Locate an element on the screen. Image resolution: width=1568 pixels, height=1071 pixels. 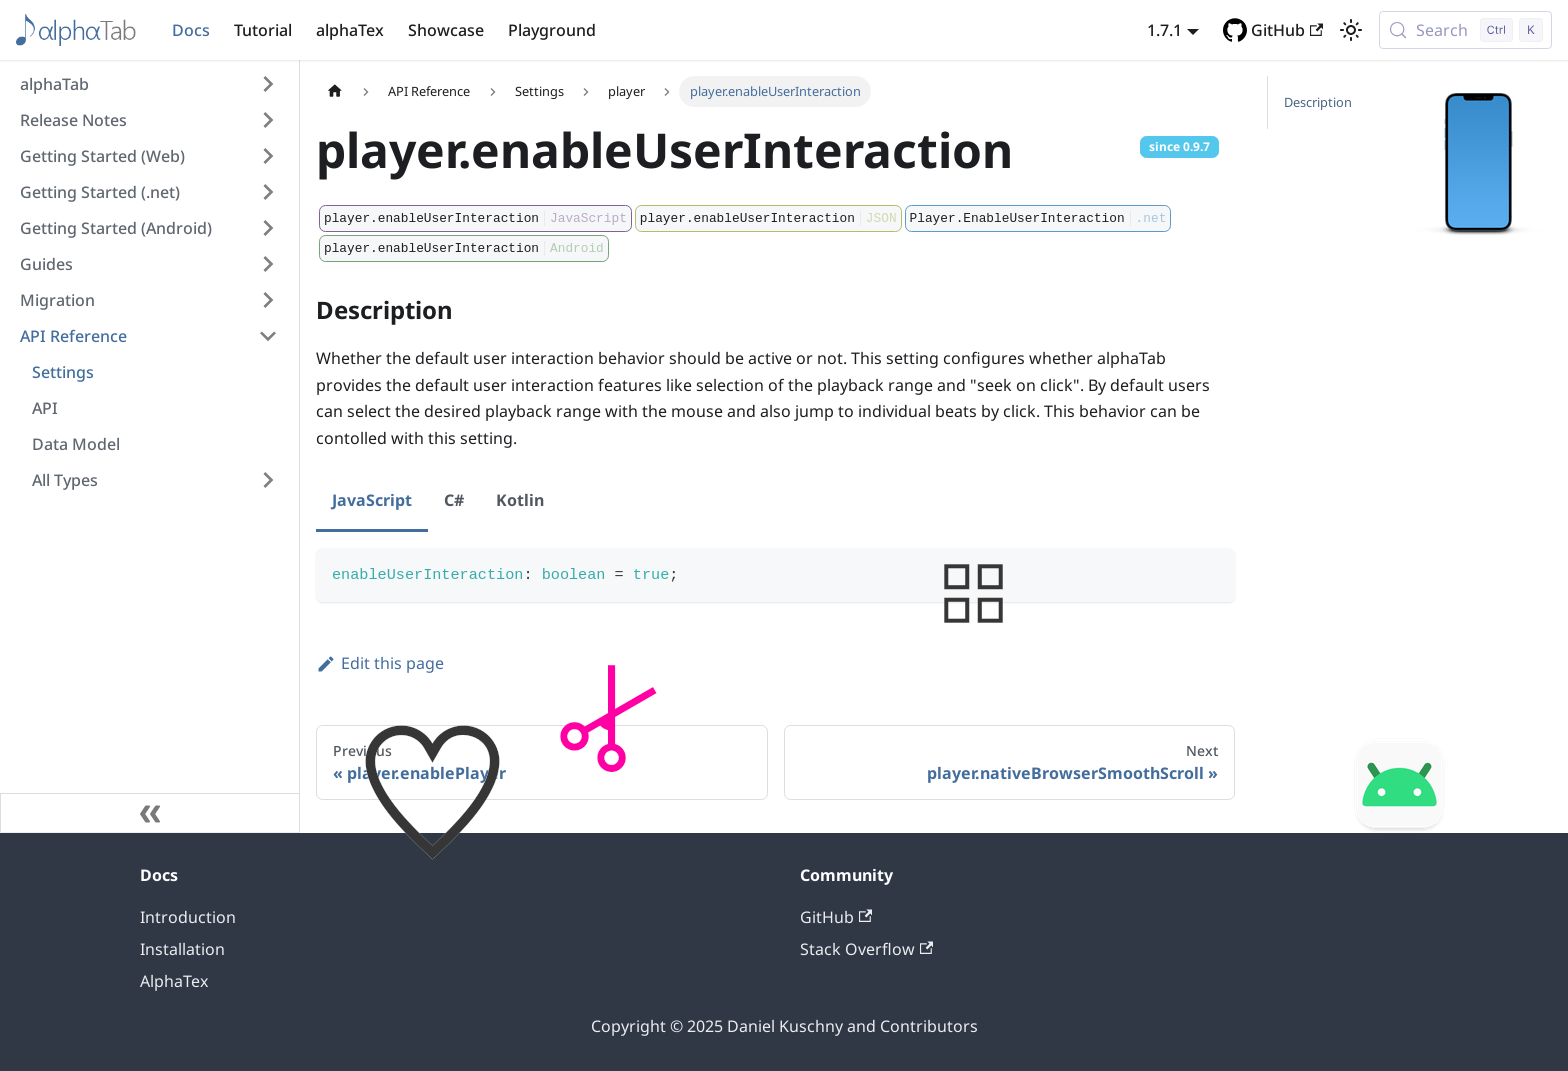
access msn account settings is located at coordinates (973, 593).